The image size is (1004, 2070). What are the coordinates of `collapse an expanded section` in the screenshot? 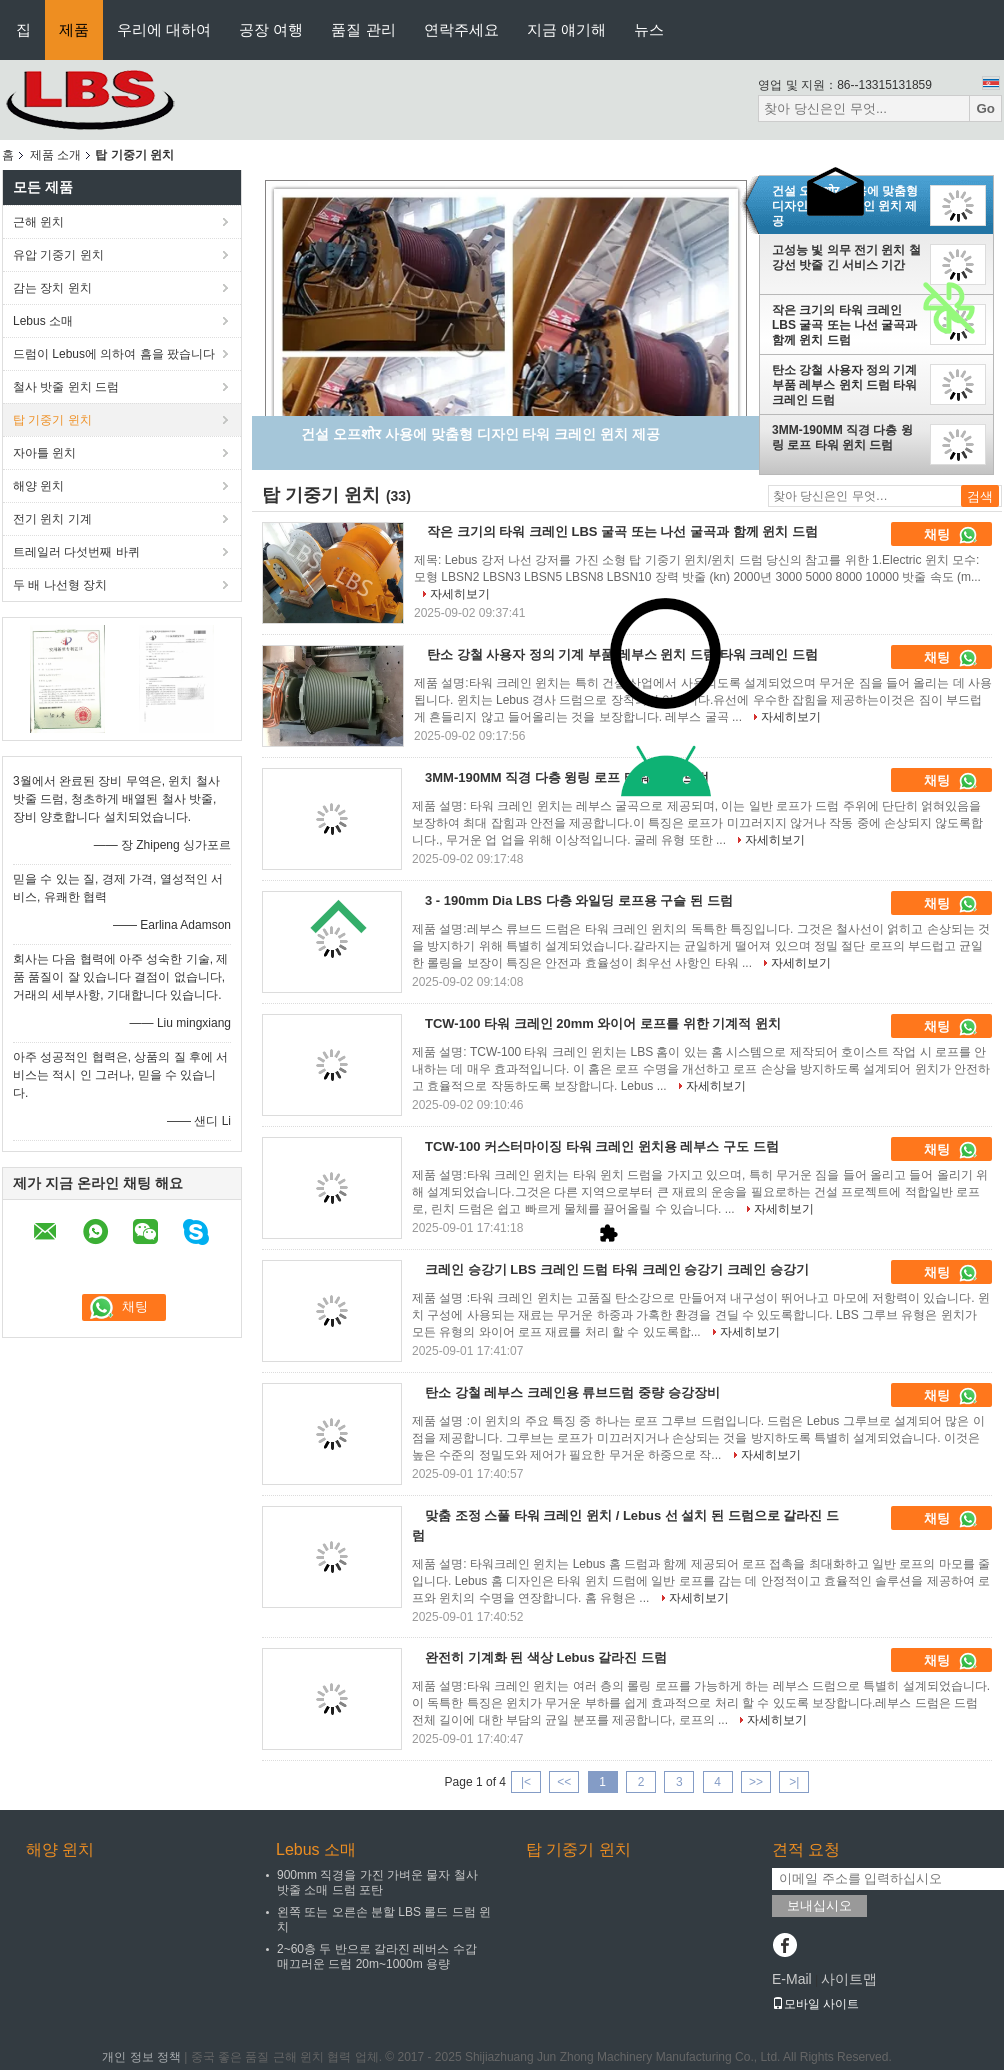 It's located at (338, 916).